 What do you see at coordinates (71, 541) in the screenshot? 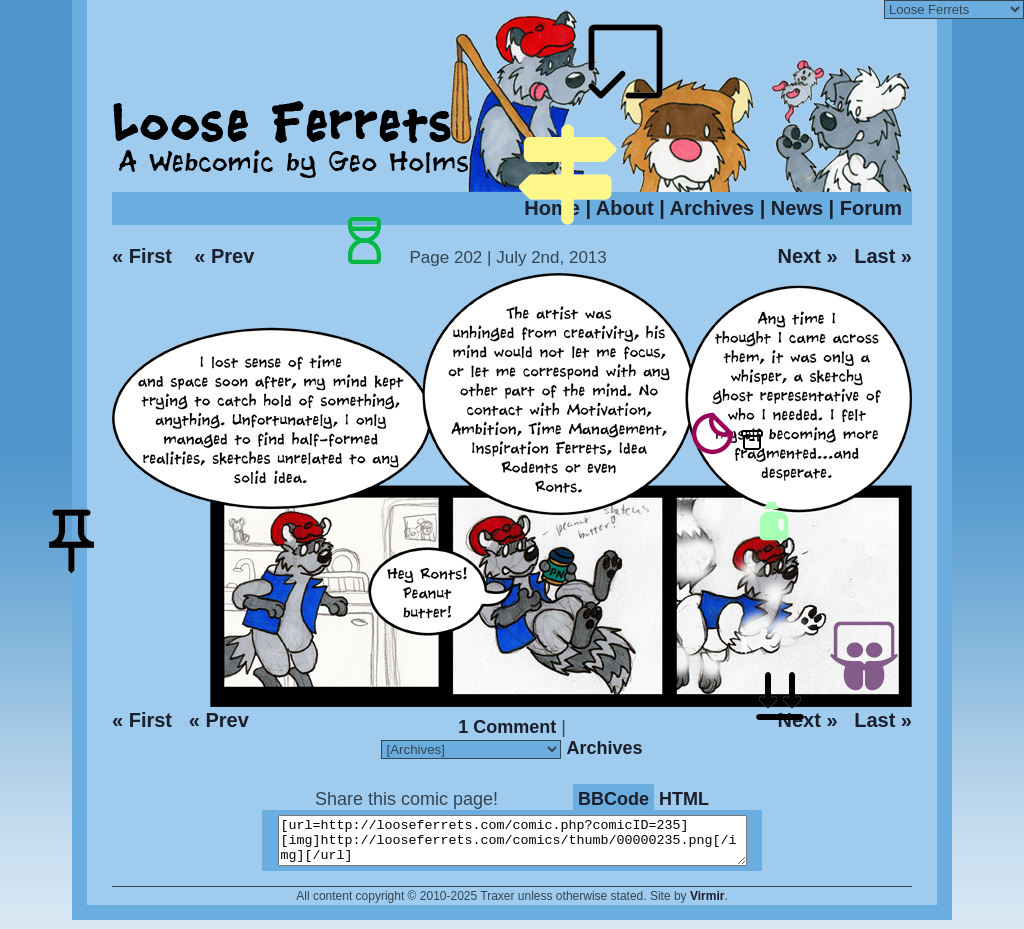
I see `pin an item to keep it visible` at bounding box center [71, 541].